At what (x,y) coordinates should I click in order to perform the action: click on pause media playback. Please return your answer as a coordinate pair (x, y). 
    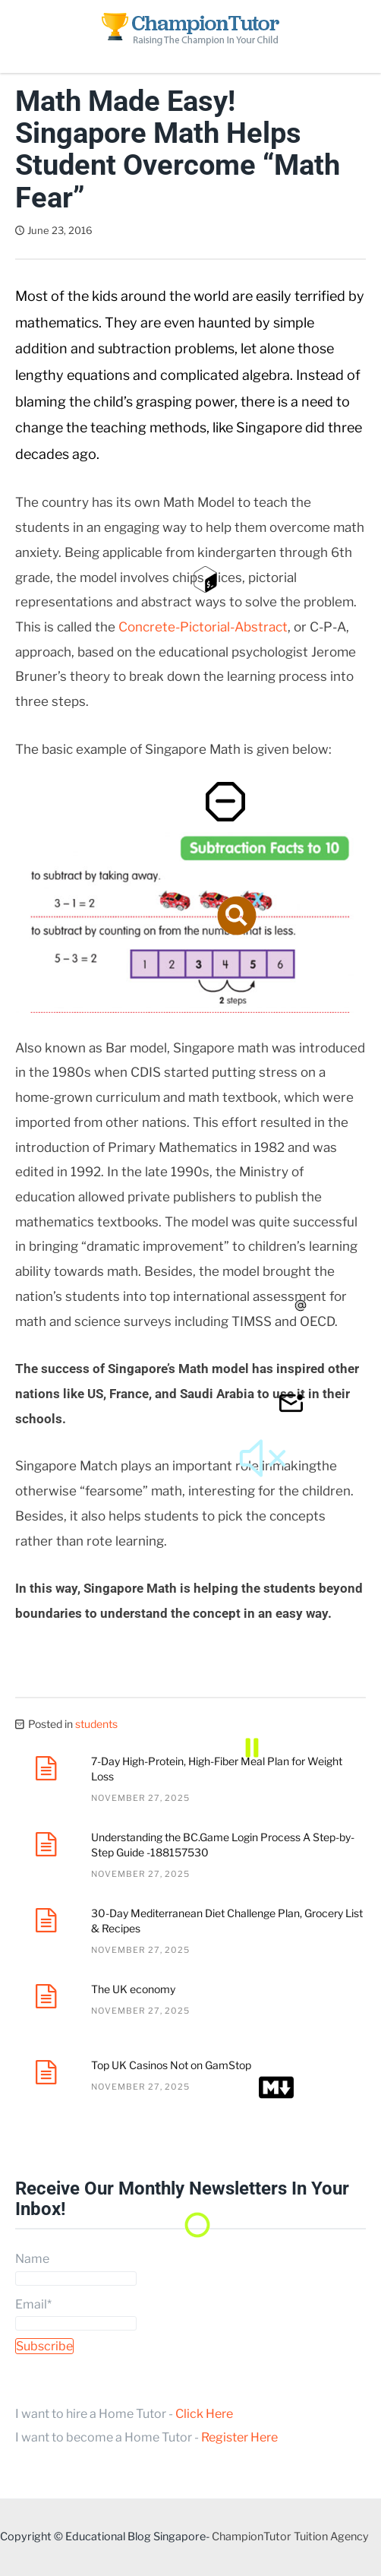
    Looking at the image, I should click on (252, 1748).